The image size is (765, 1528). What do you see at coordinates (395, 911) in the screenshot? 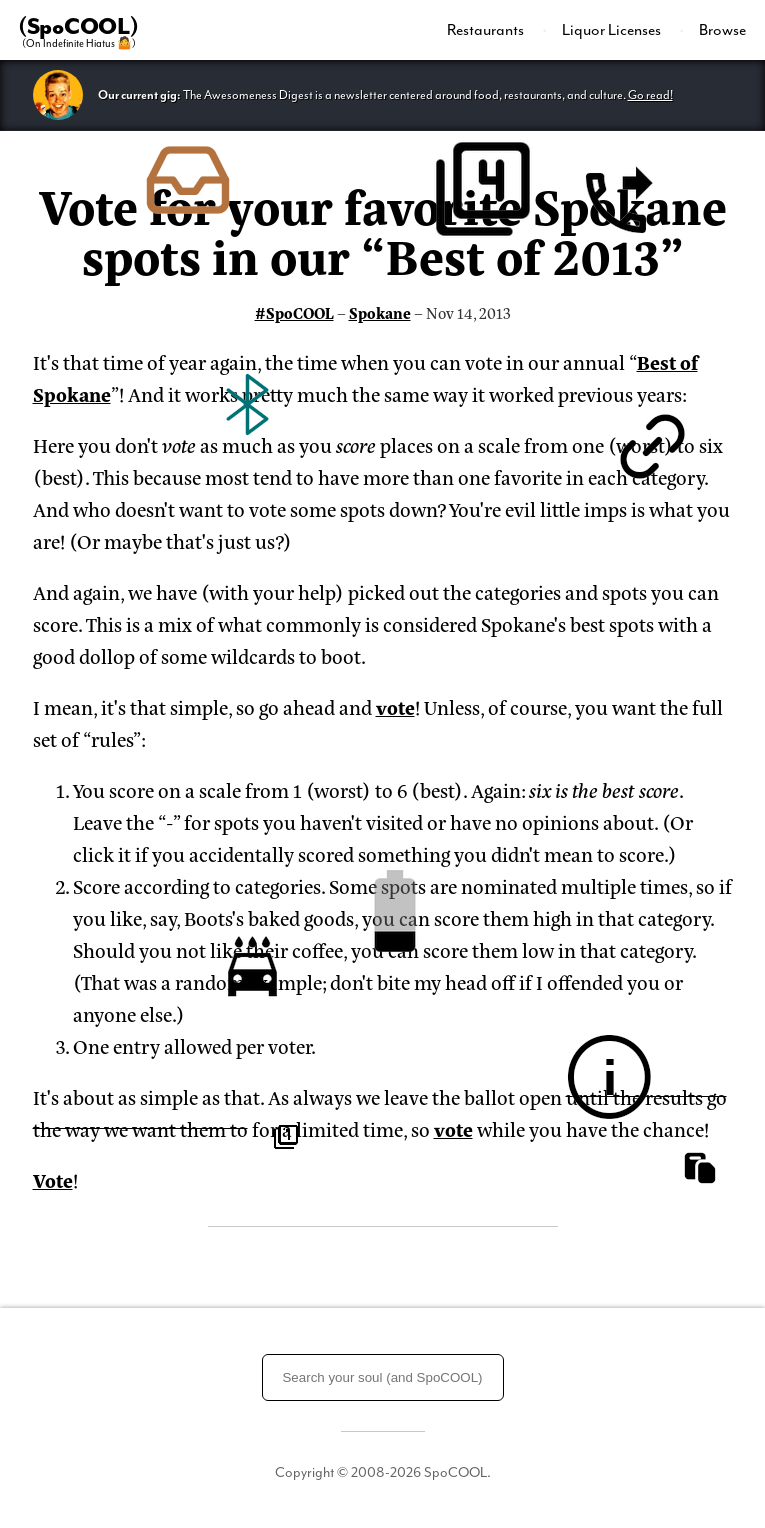
I see `indicates low battery level at 20%` at bounding box center [395, 911].